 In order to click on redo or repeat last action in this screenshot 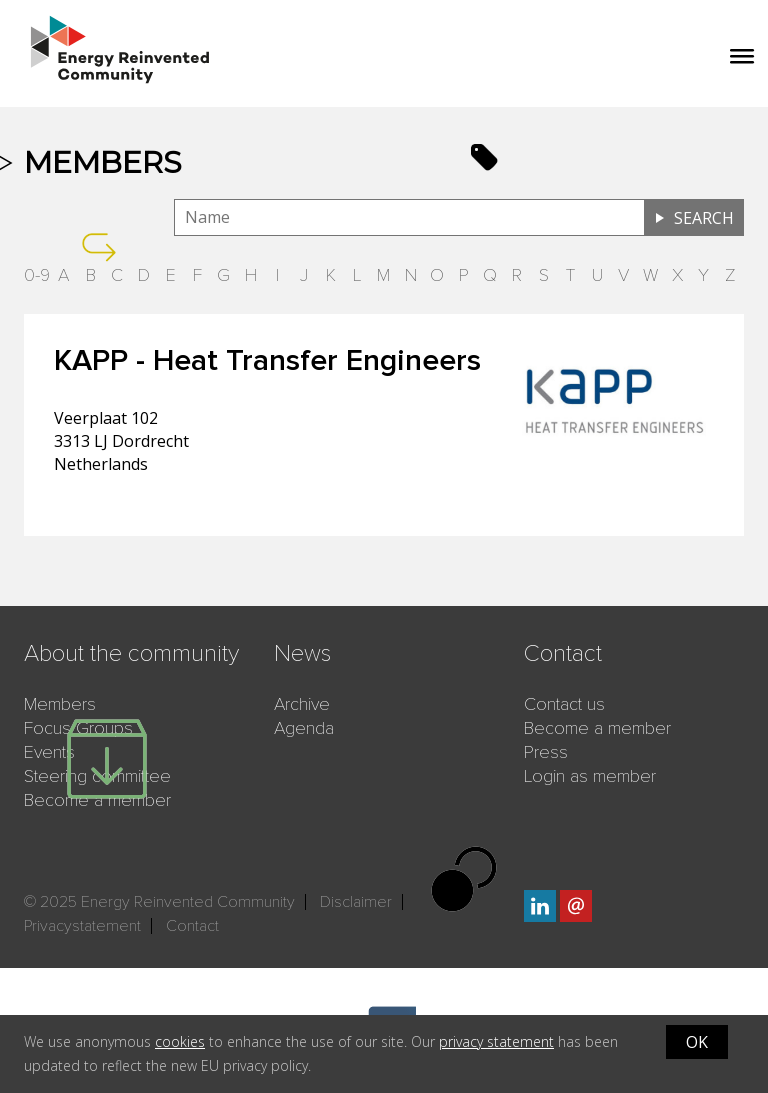, I will do `click(99, 246)`.